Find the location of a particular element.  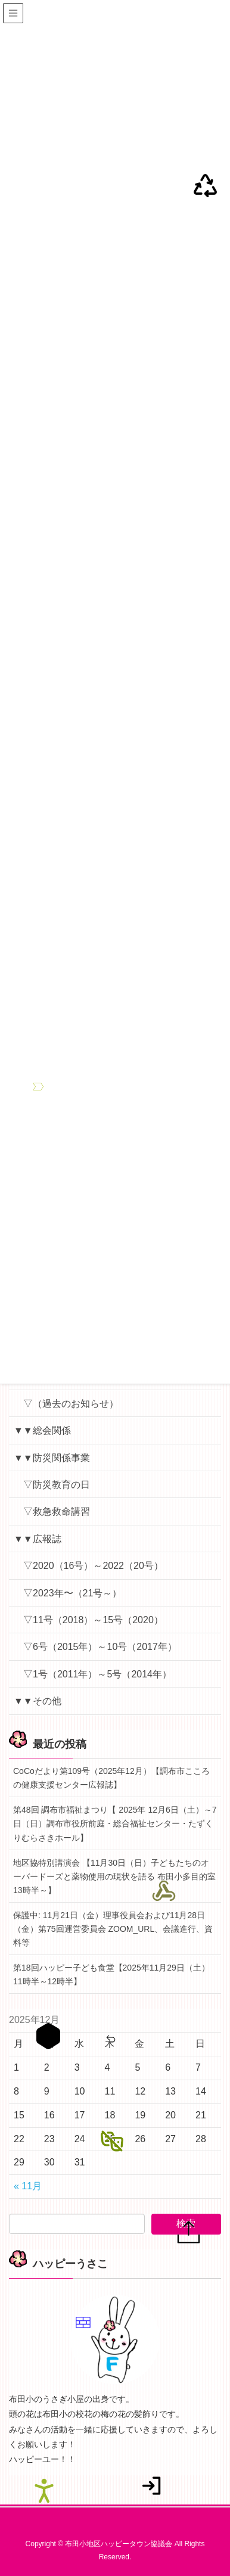

configure webhook integrations is located at coordinates (164, 1892).